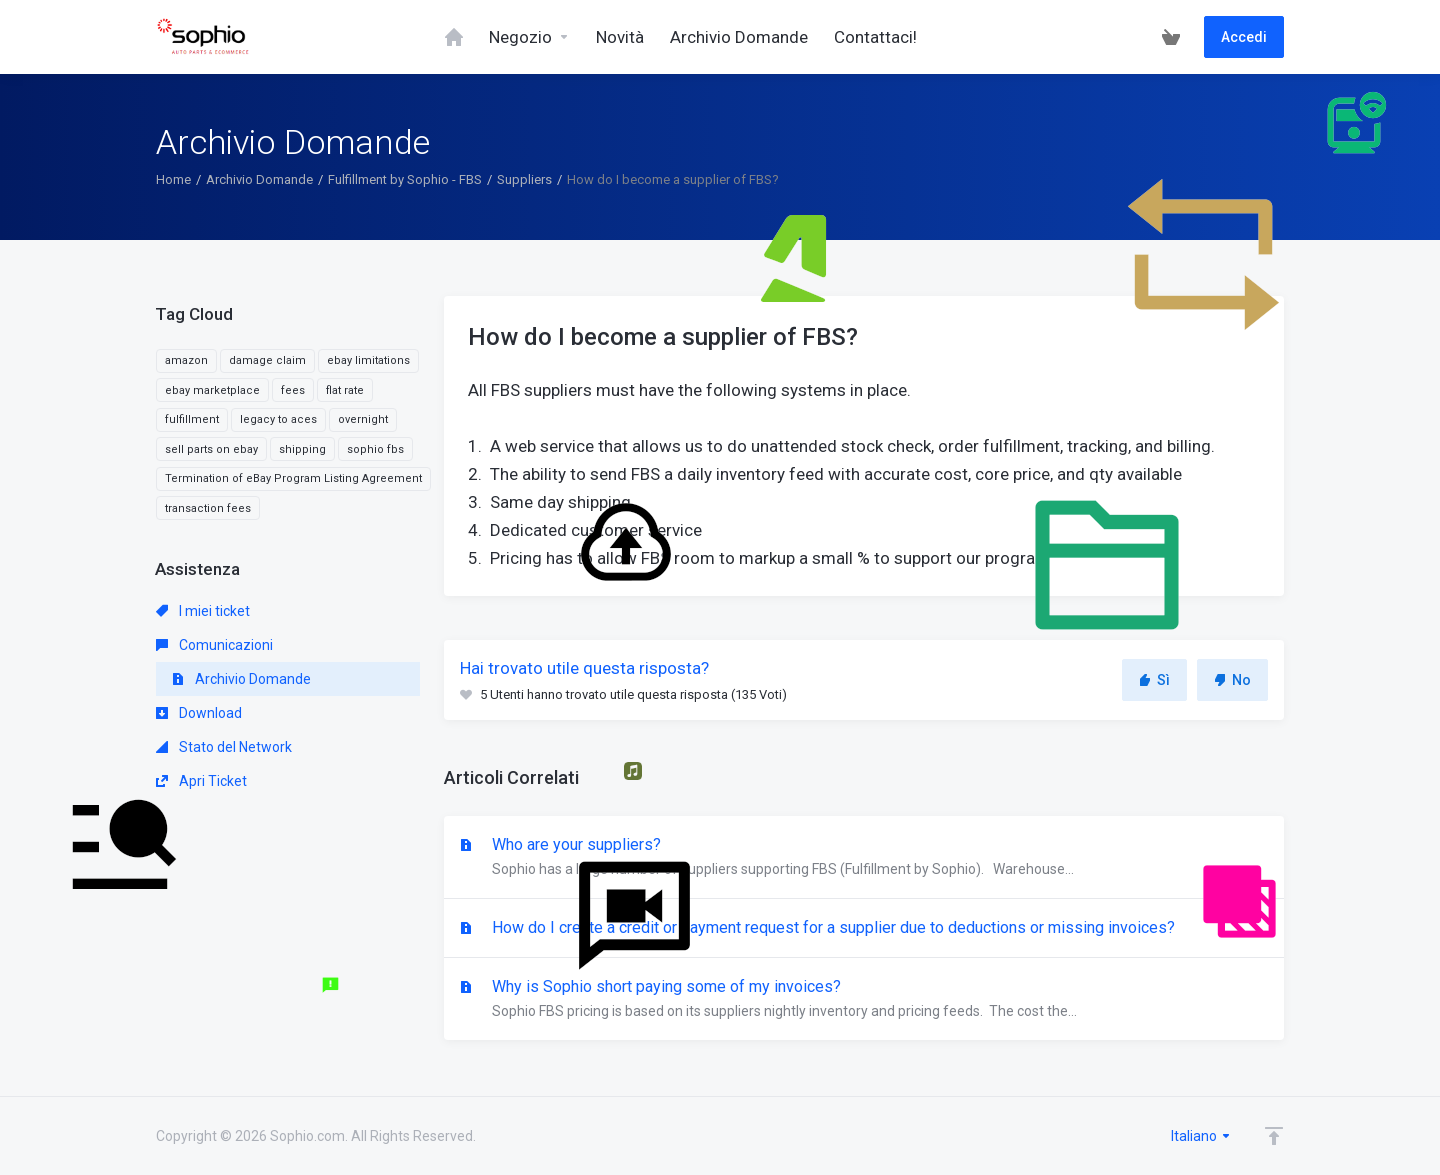 This screenshot has height=1175, width=1440. Describe the element at coordinates (1203, 254) in the screenshot. I see `enable repeat or loop playback` at that location.